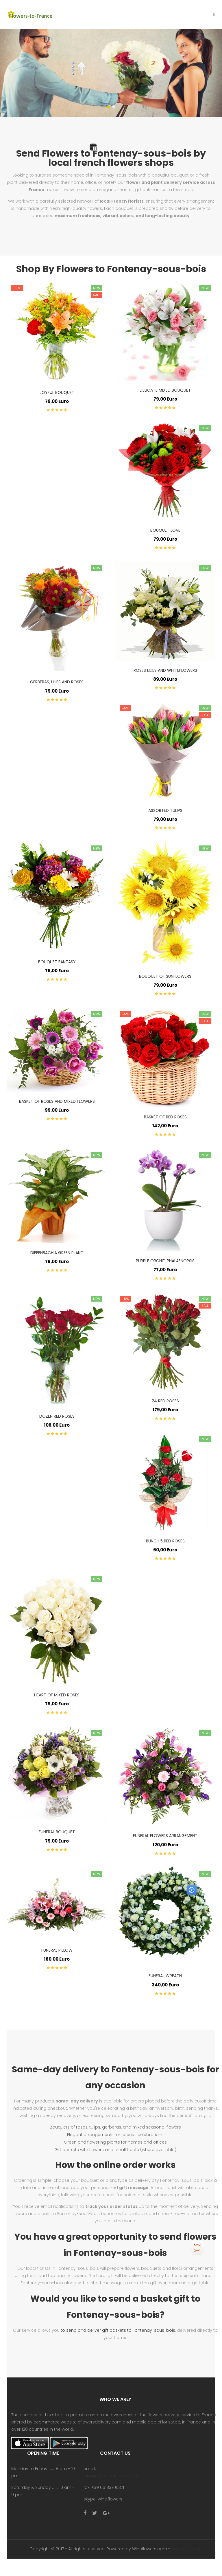  Describe the element at coordinates (93, 147) in the screenshot. I see `configure LDAP server connection settings` at that location.